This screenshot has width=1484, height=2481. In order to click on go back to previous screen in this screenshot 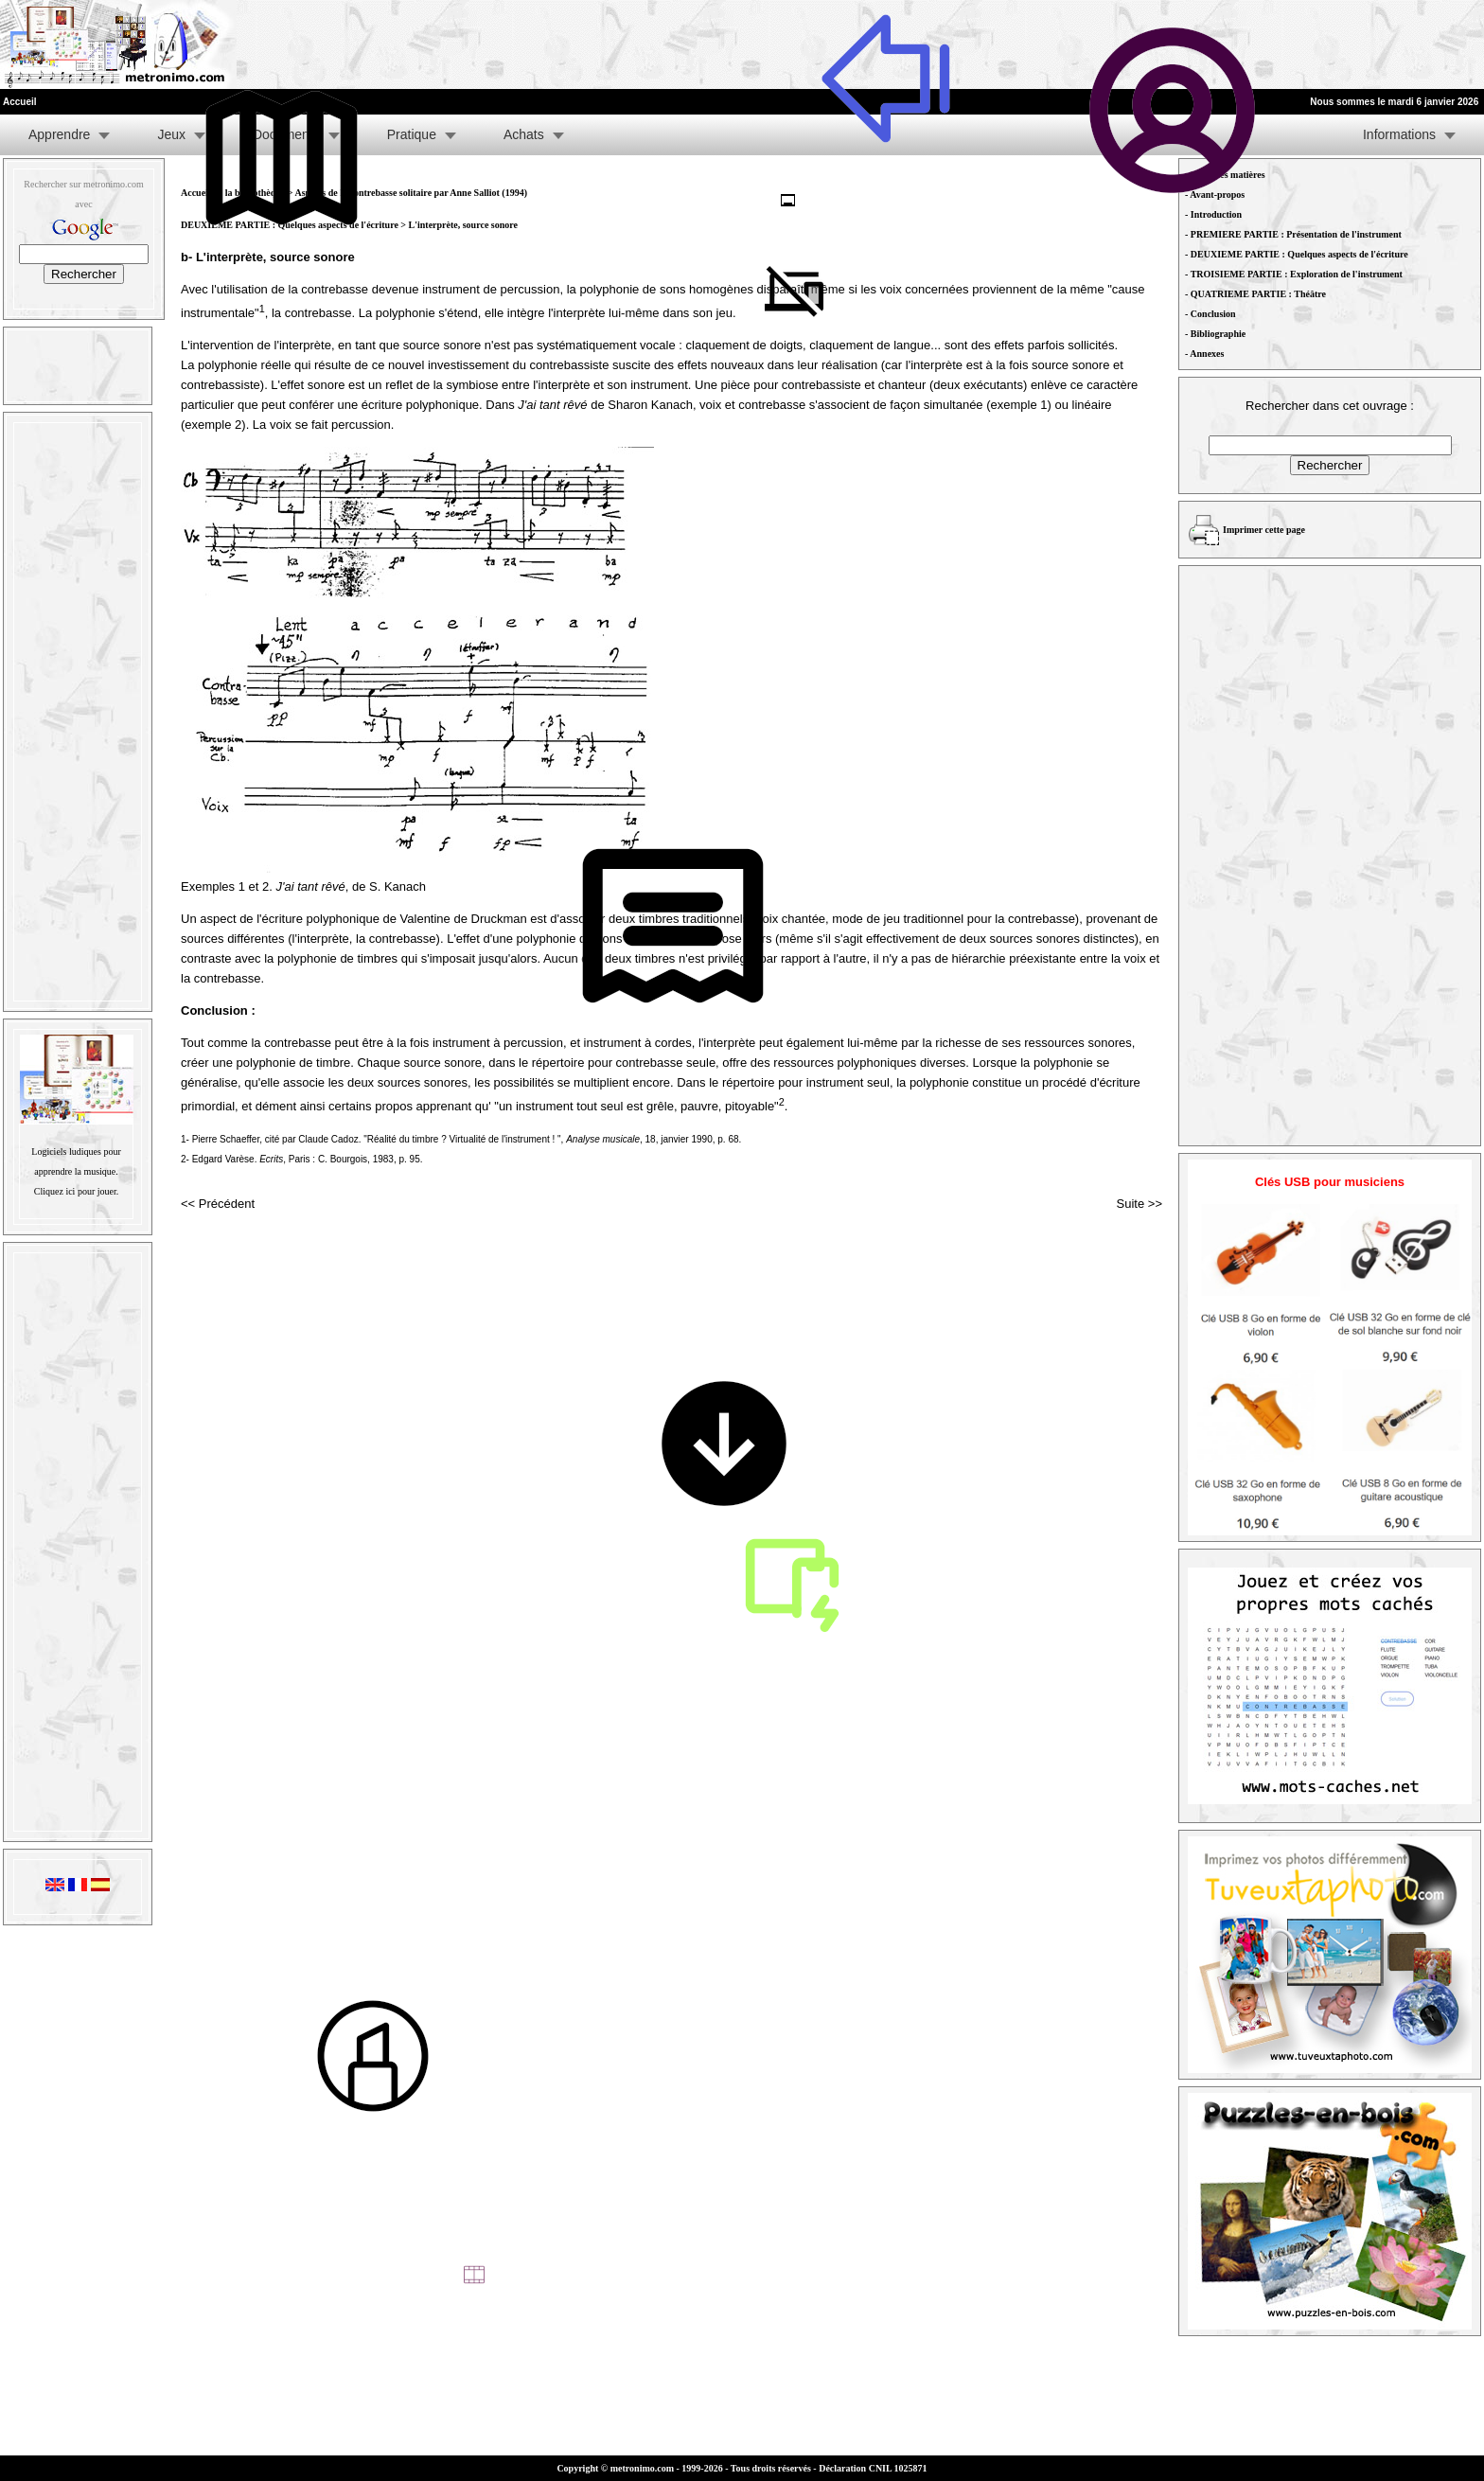, I will do `click(891, 79)`.